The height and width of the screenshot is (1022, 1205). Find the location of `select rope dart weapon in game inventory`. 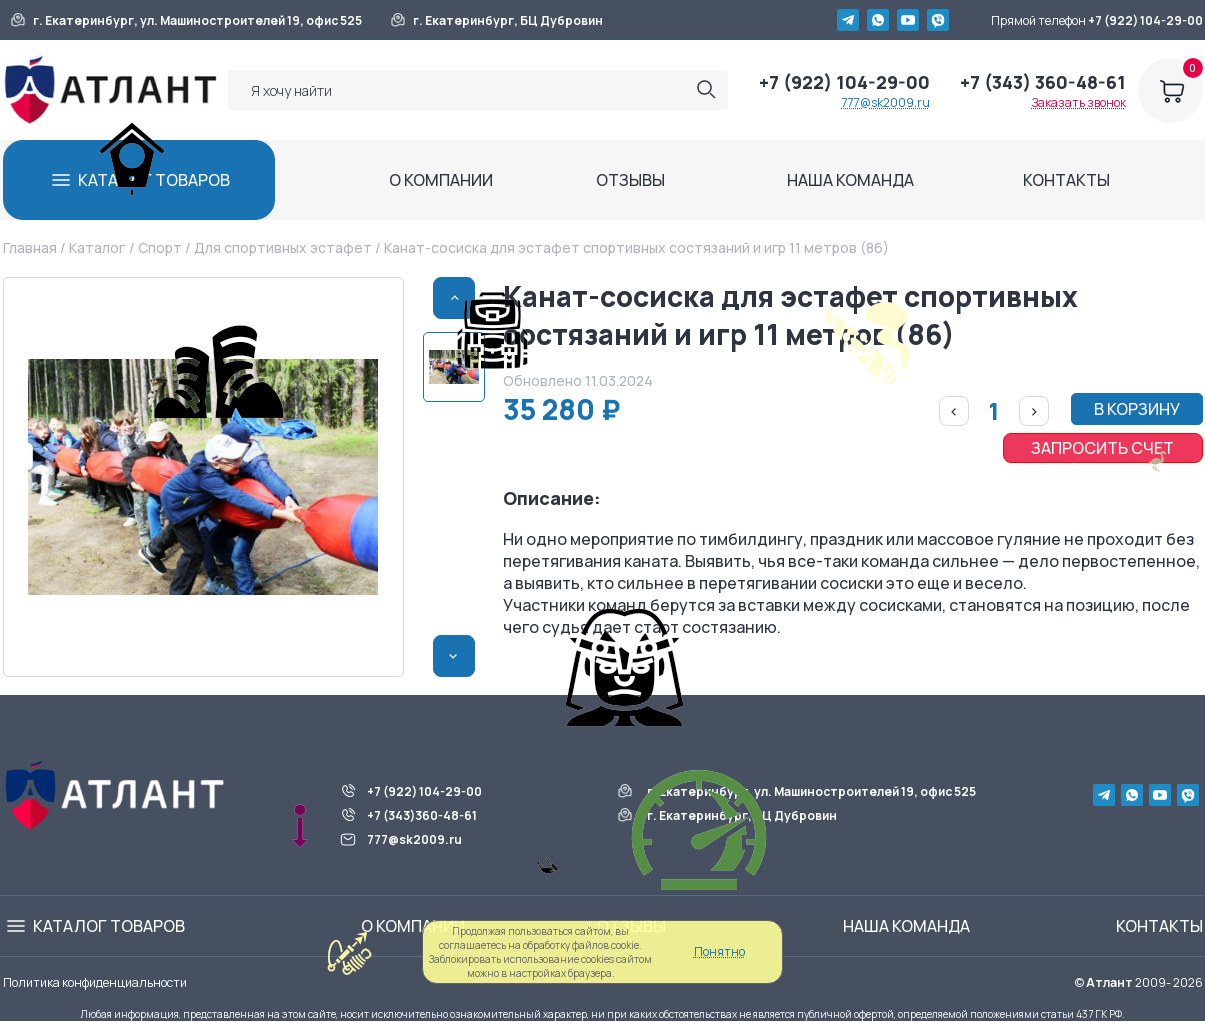

select rope dart weapon in game inventory is located at coordinates (349, 953).